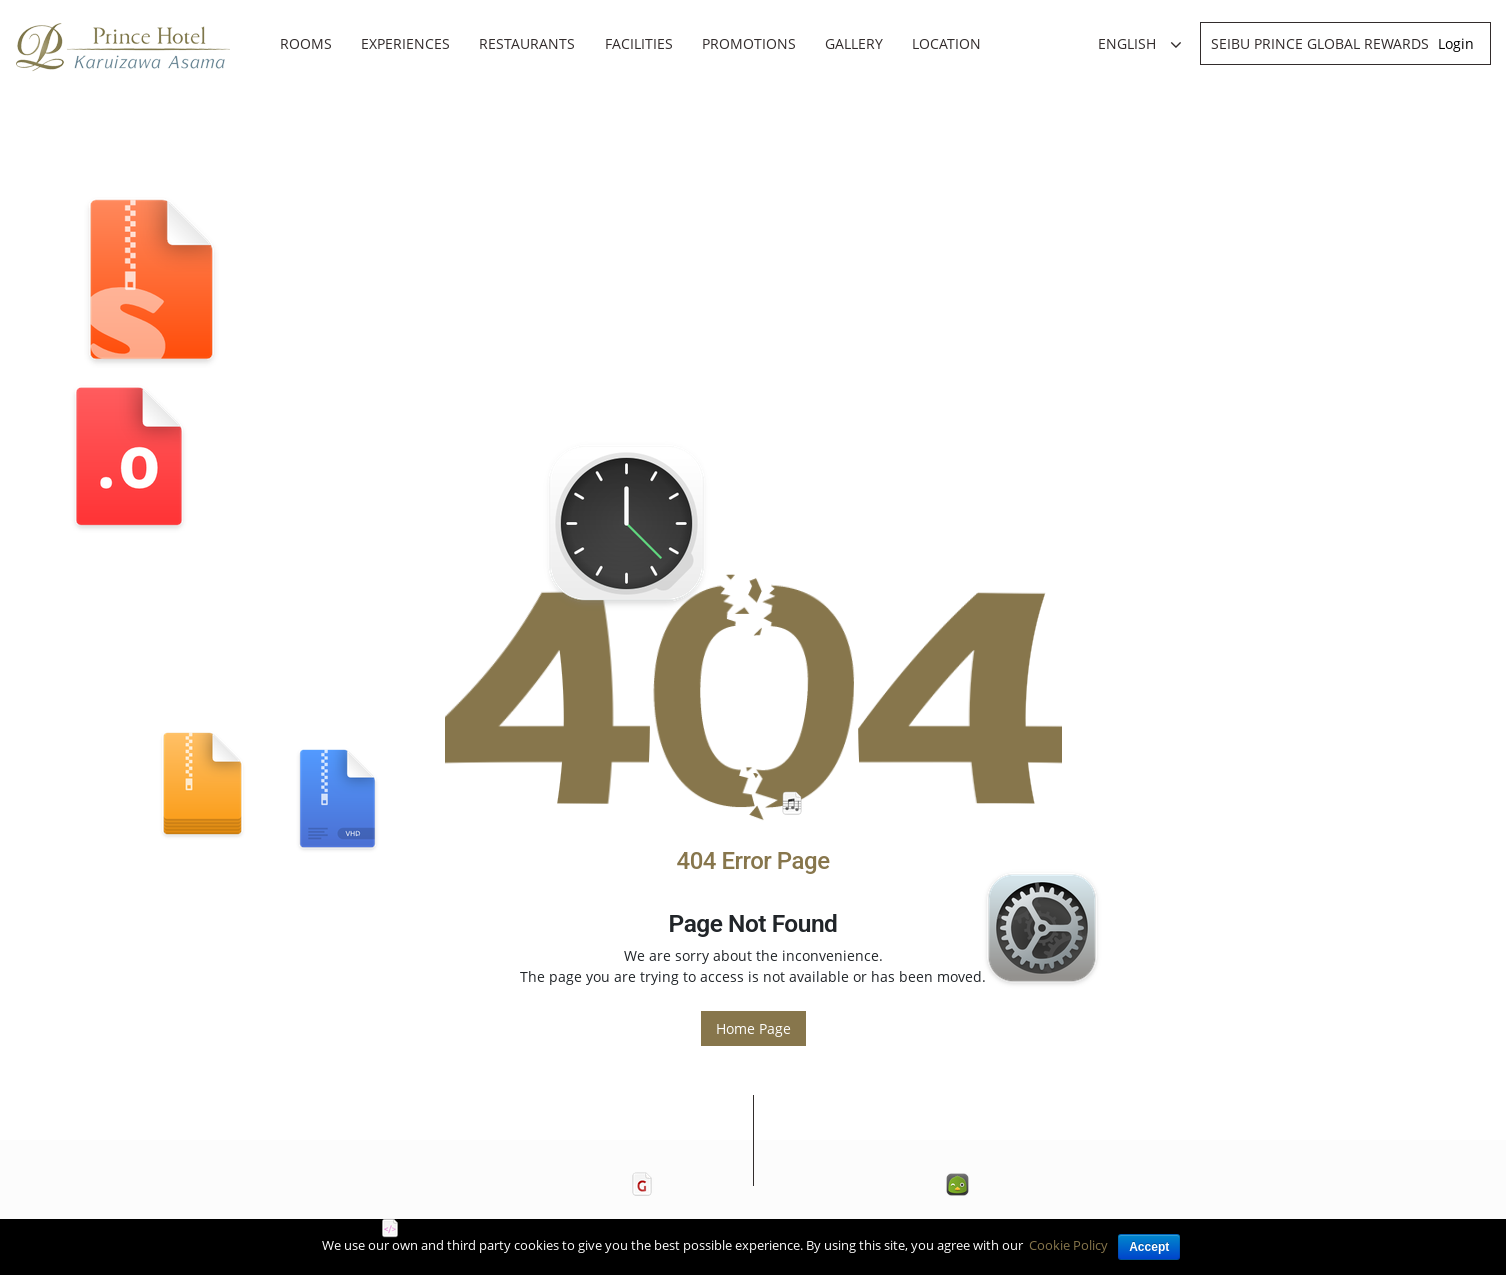 Image resolution: width=1506 pixels, height=1275 pixels. I want to click on open choqok microblogging client, so click(957, 1184).